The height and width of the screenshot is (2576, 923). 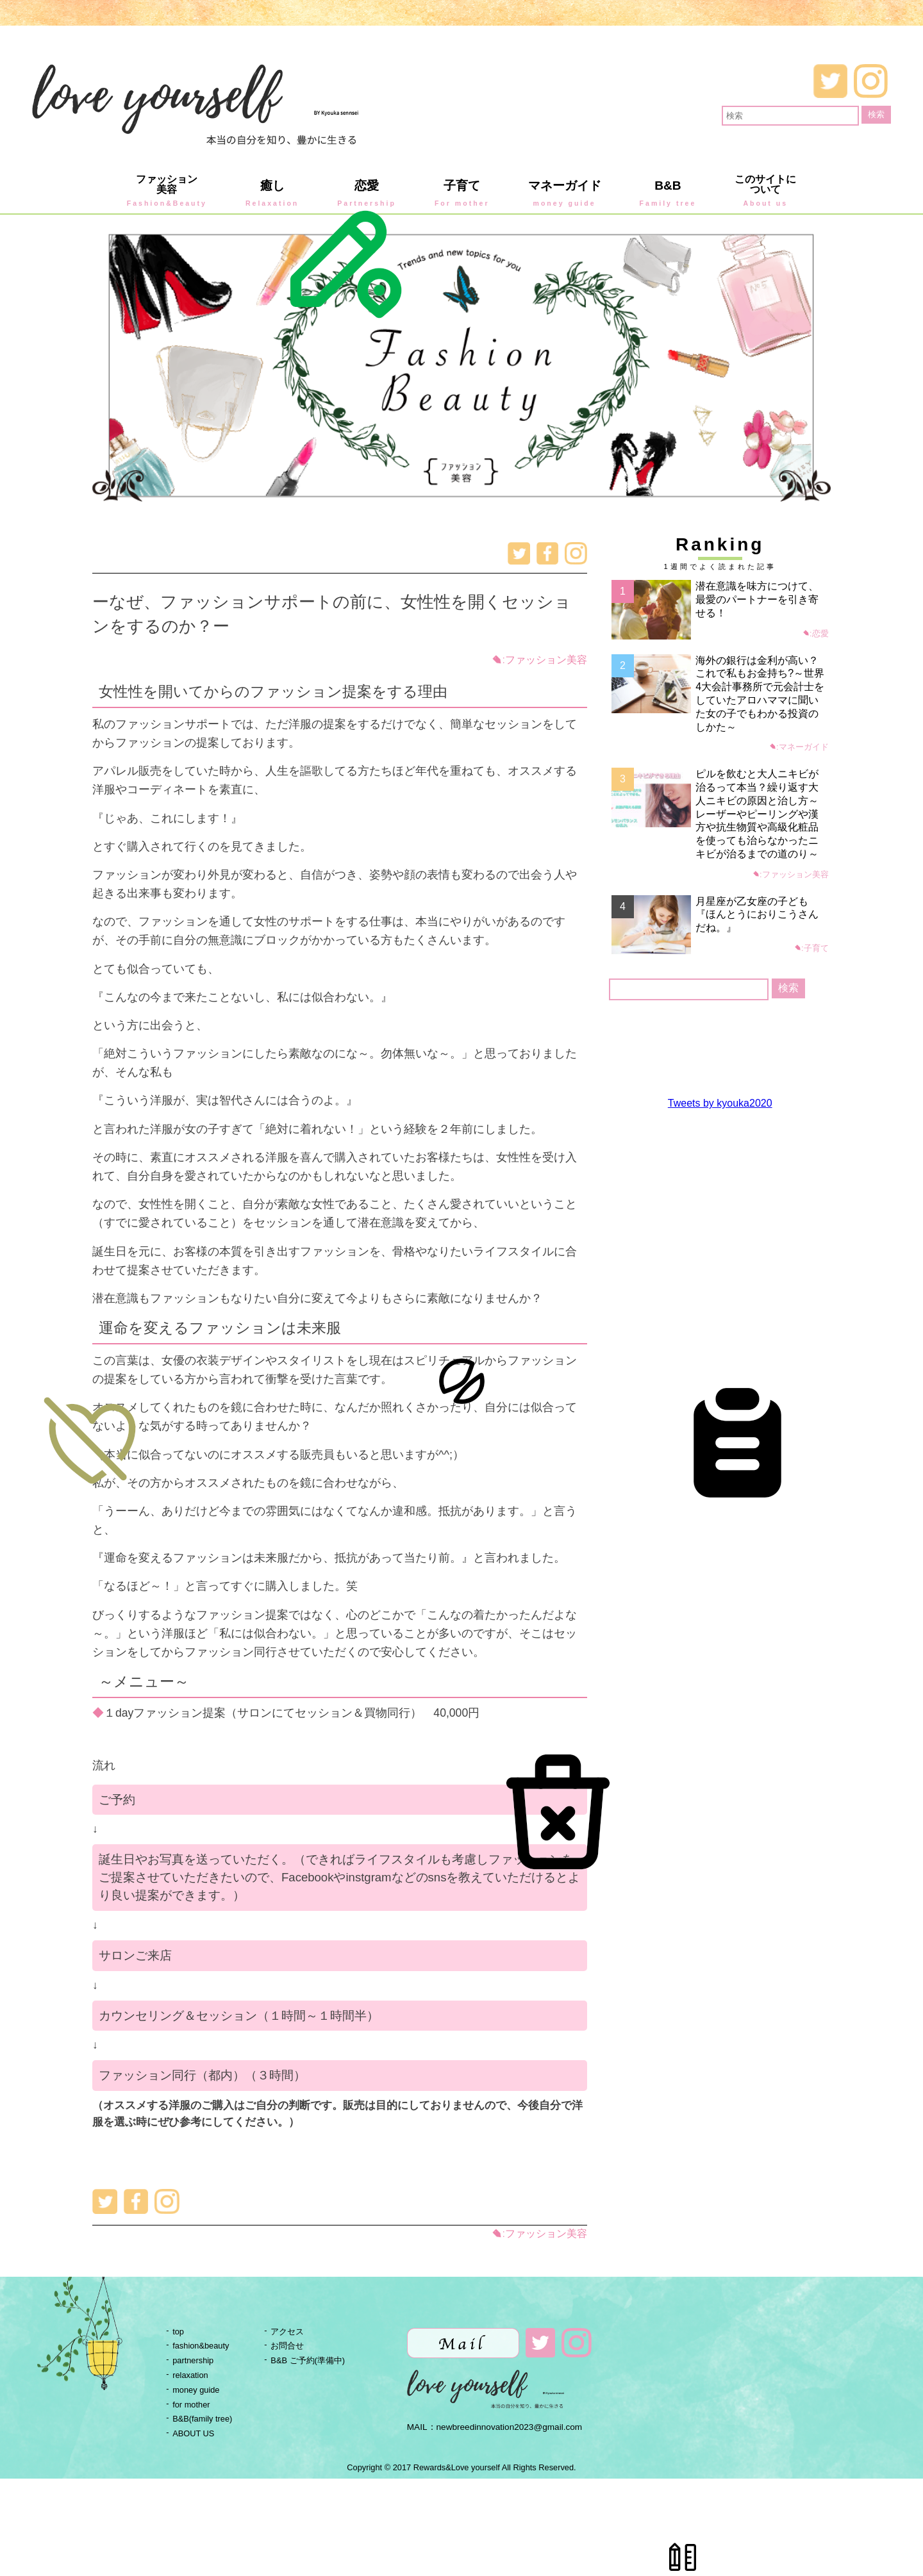 I want to click on remove from favorites, so click(x=90, y=1441).